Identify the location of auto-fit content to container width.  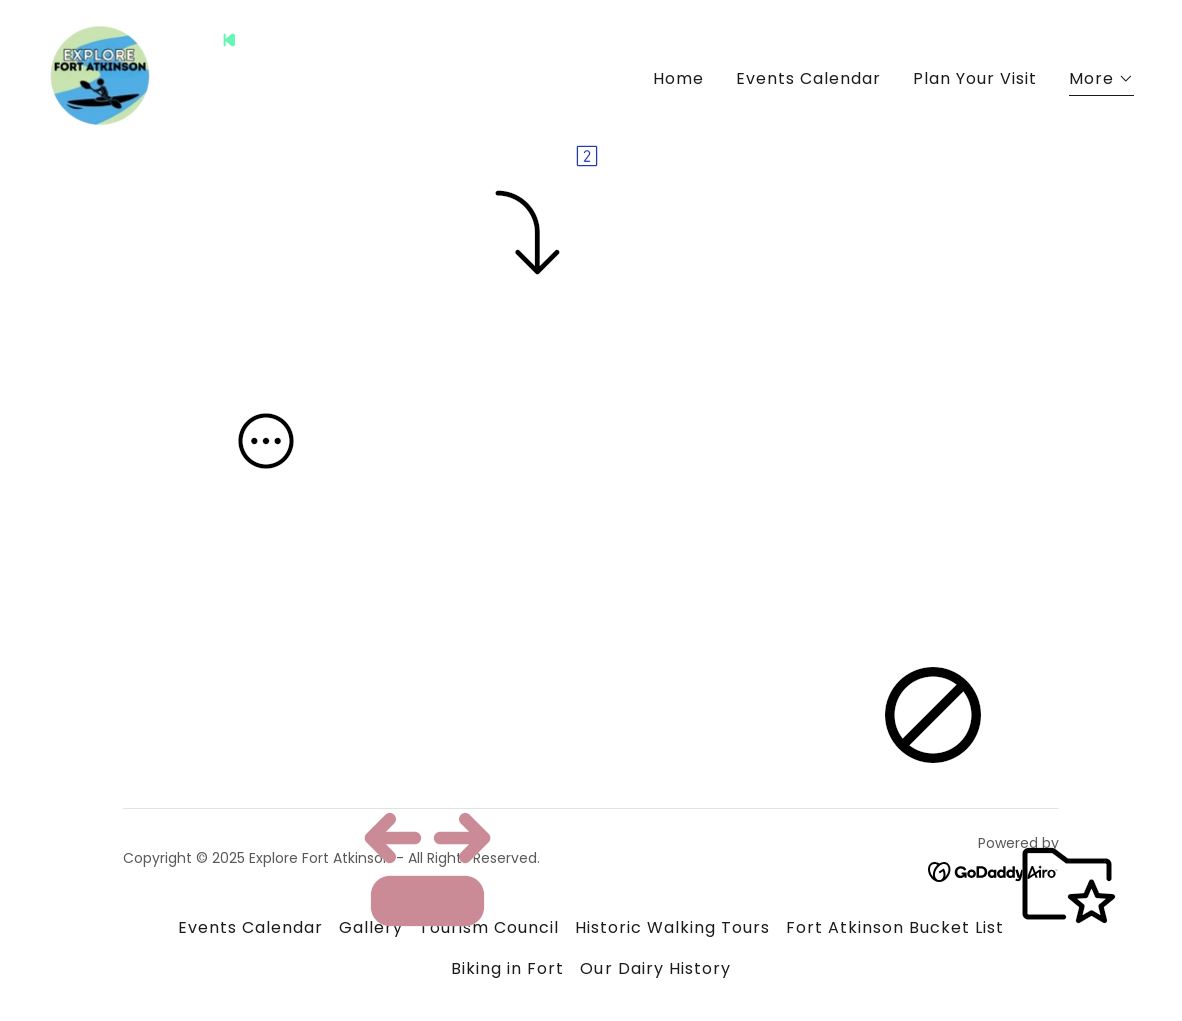
(427, 869).